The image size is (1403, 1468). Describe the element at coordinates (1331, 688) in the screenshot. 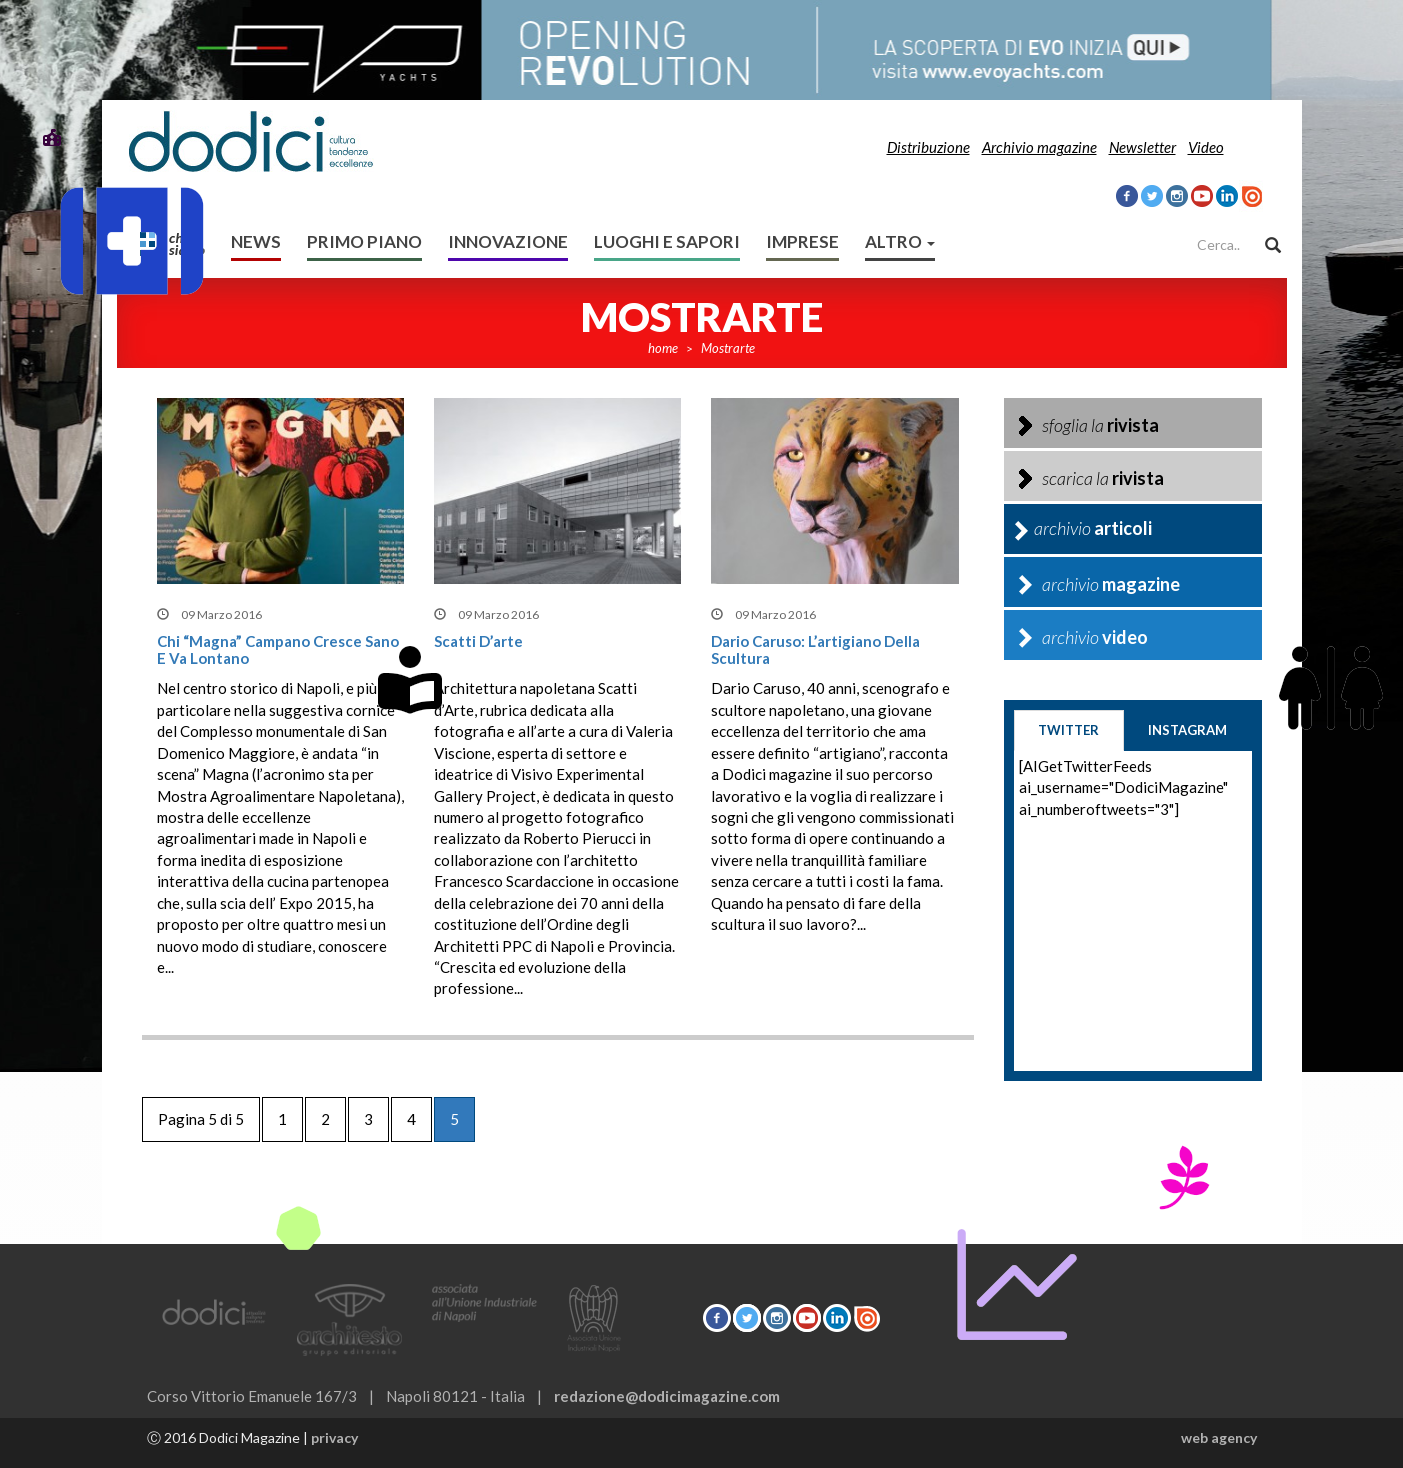

I see `locate nearby restrooms` at that location.